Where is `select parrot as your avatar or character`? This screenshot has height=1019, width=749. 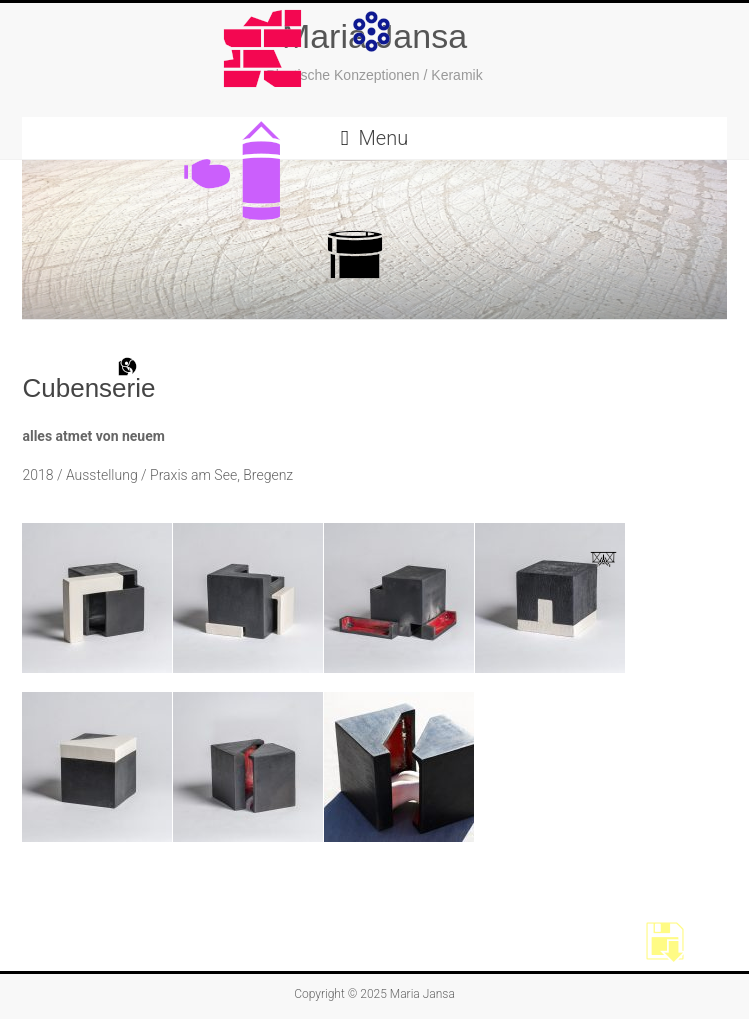 select parrot as your avatar or character is located at coordinates (127, 366).